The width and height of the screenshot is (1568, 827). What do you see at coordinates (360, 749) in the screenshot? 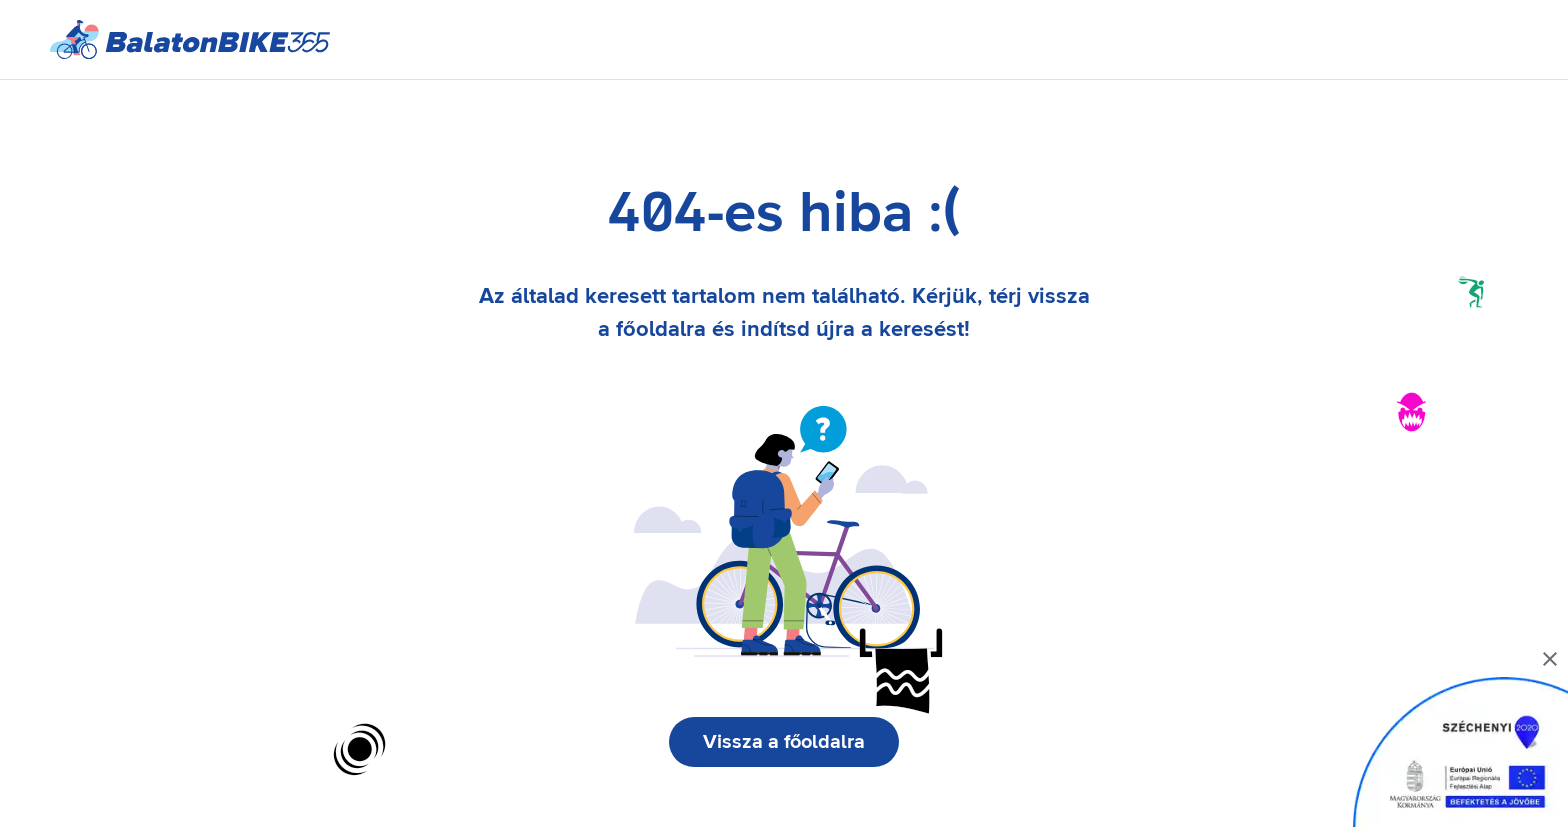
I see `indicates vibration or haptic feedback is enabled` at bounding box center [360, 749].